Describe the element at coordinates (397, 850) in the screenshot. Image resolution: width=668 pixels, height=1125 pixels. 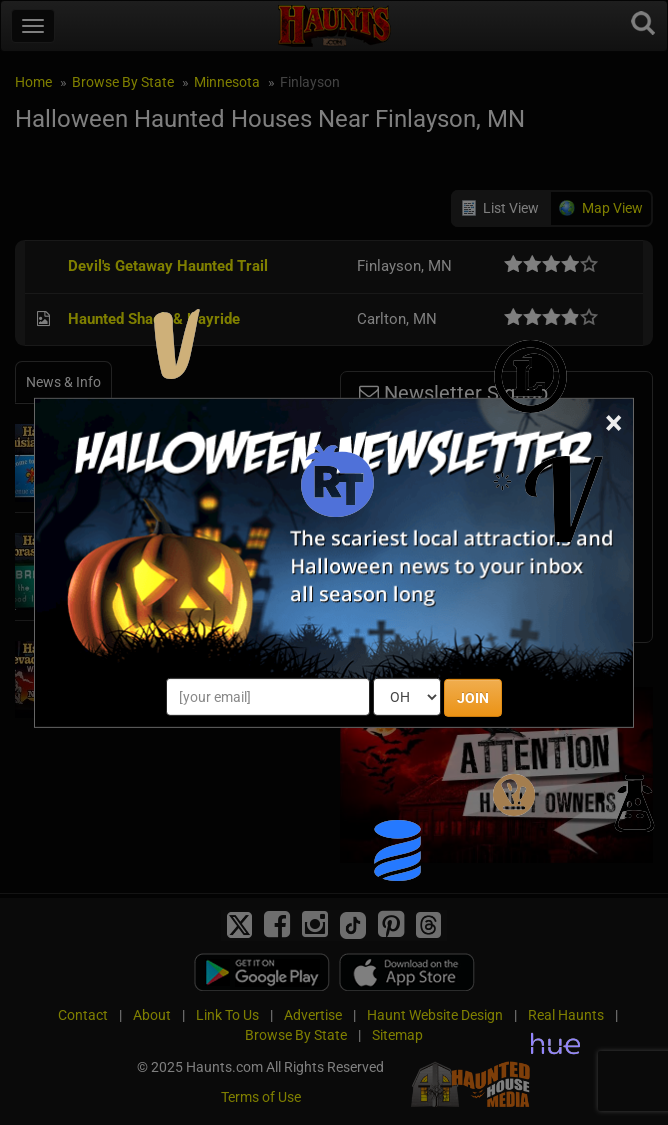
I see `Liquibase database version control logo` at that location.